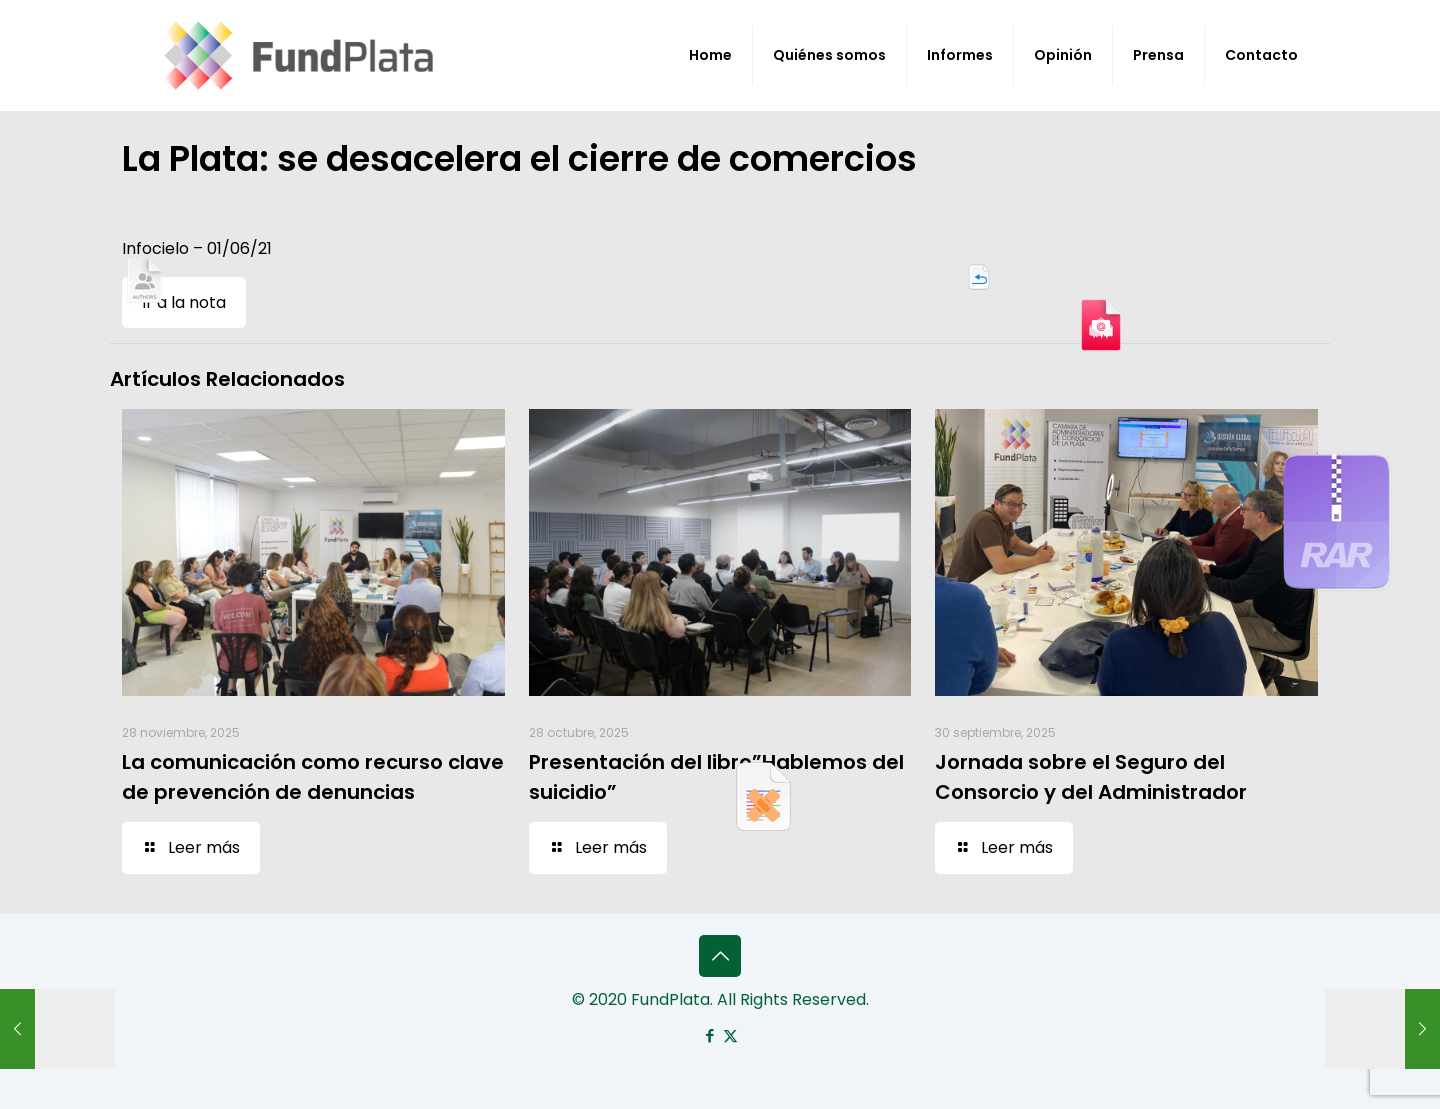 The height and width of the screenshot is (1109, 1440). I want to click on a compressed RAR archive file, so click(1336, 521).